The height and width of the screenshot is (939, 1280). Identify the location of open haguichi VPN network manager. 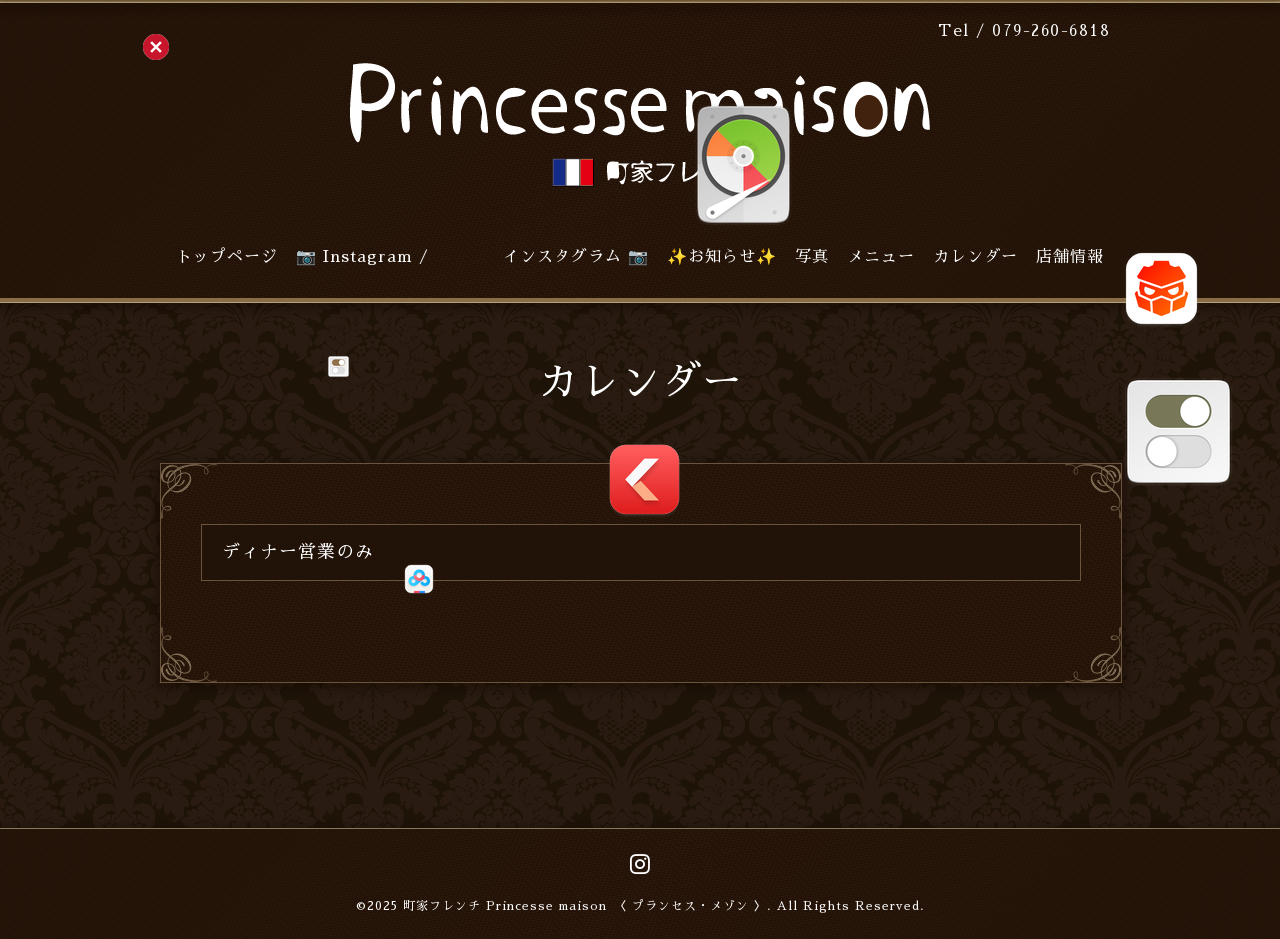
(644, 479).